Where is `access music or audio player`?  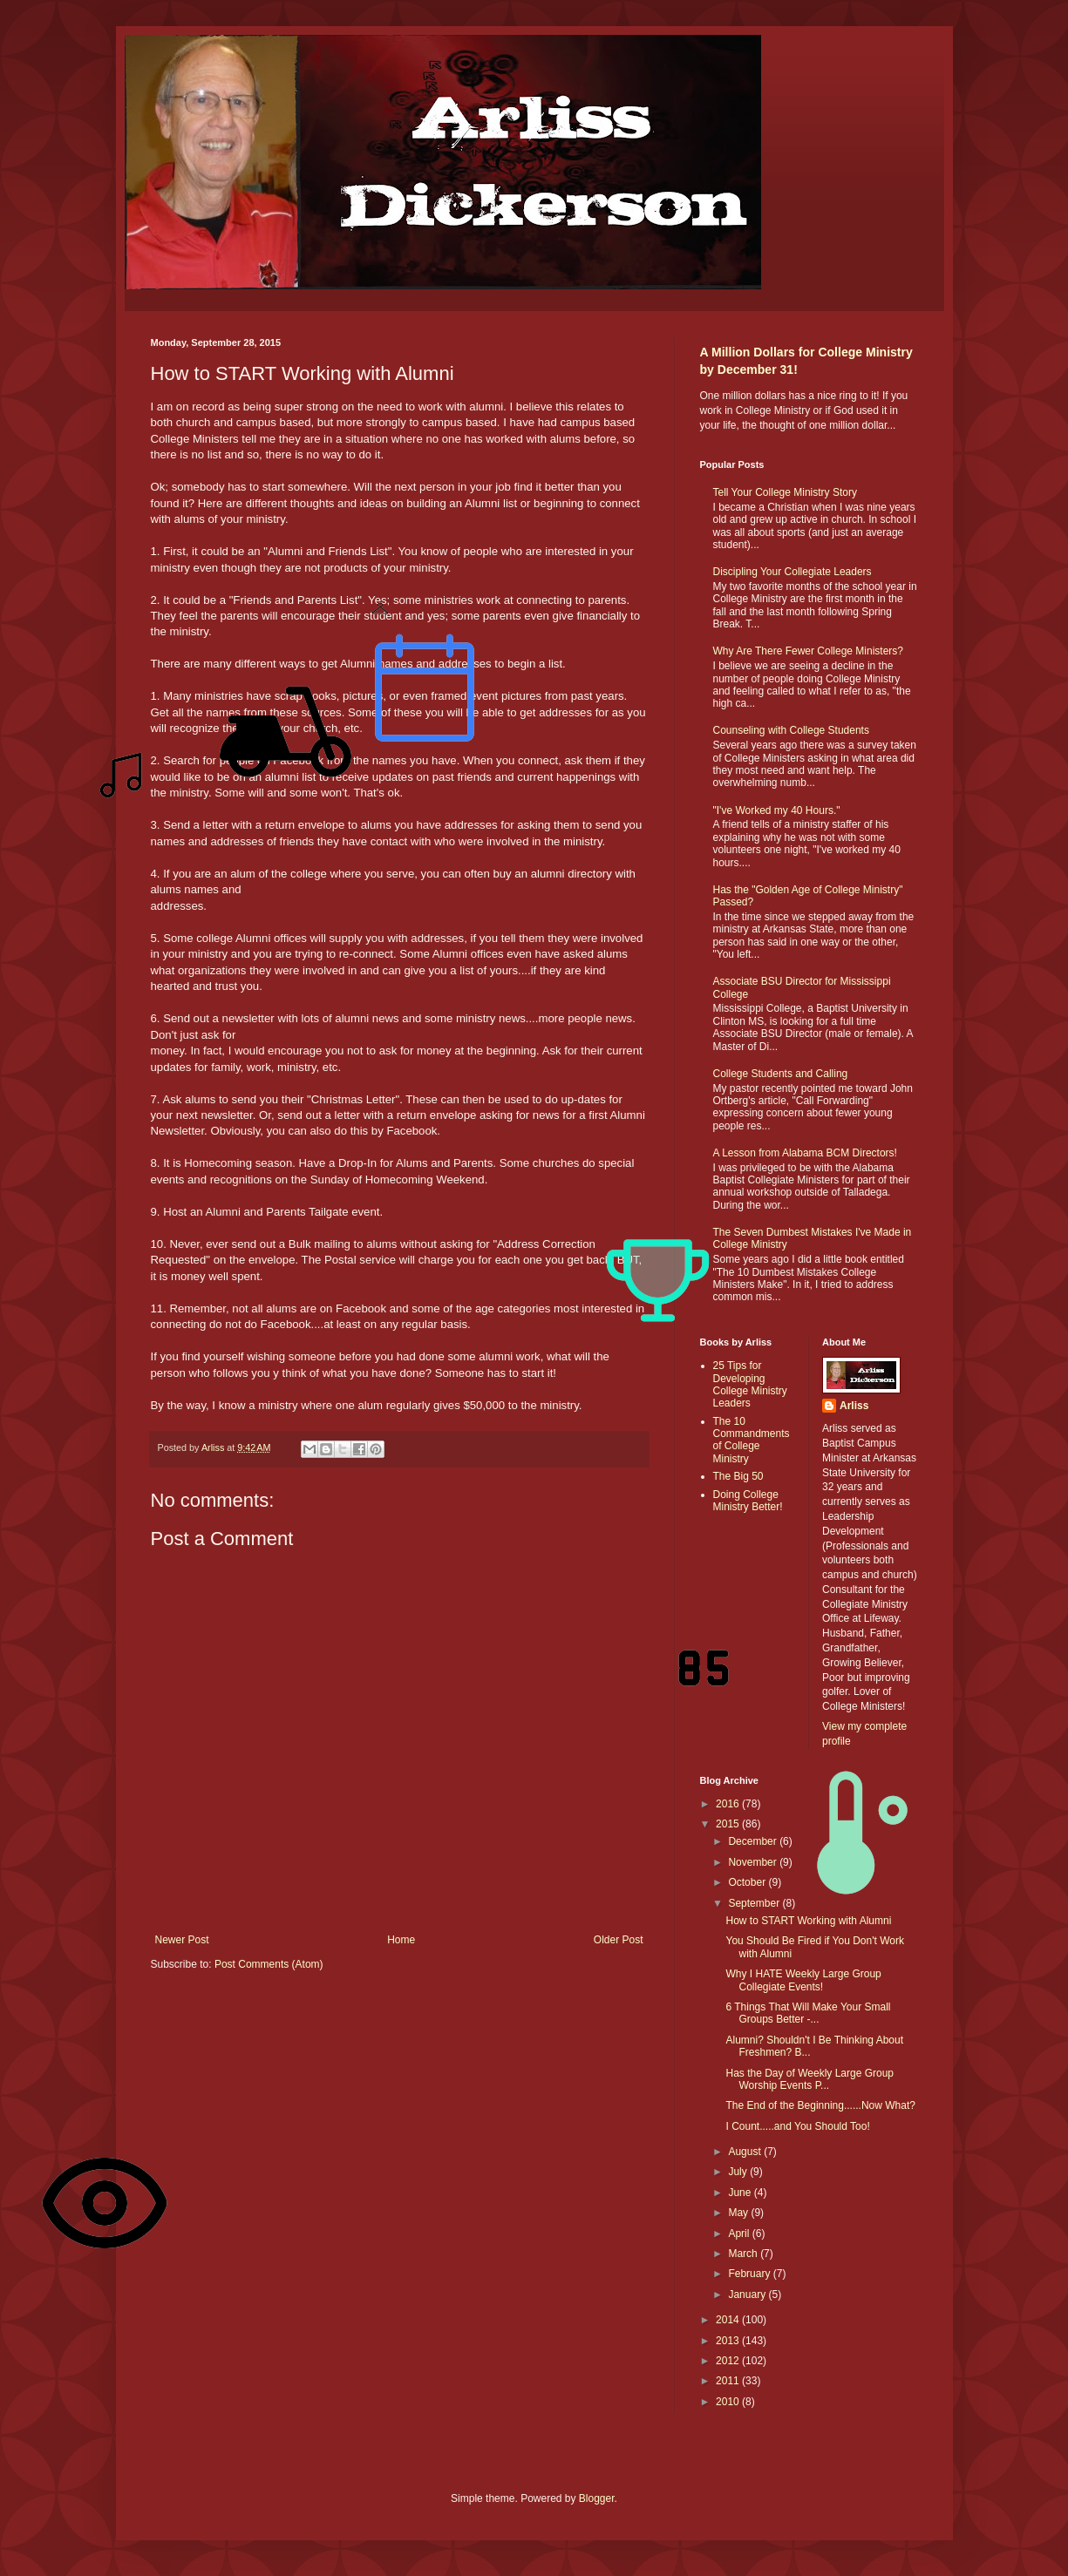
access music or audio player is located at coordinates (123, 776).